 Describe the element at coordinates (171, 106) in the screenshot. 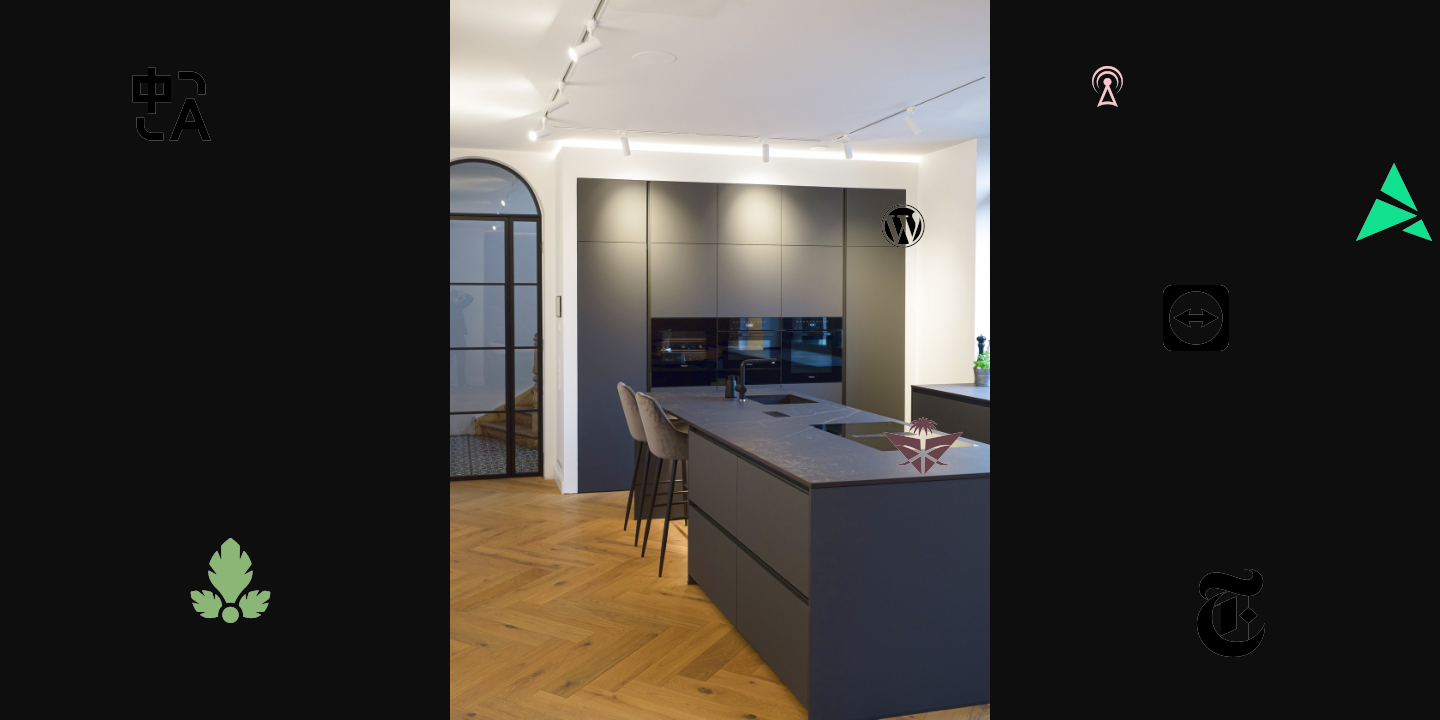

I see `translate text to another language` at that location.